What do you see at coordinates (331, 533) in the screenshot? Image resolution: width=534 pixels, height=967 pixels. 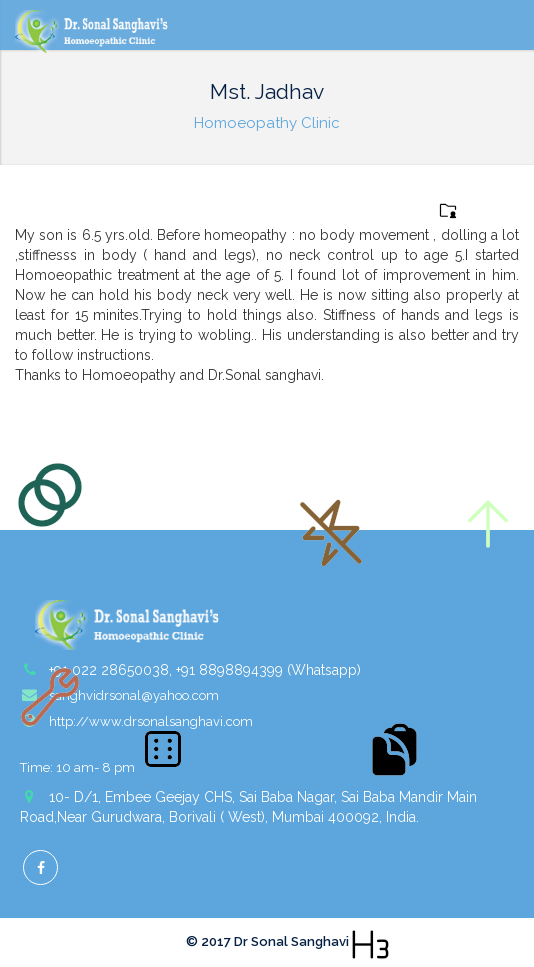 I see `flash or lightning feature disabled` at bounding box center [331, 533].